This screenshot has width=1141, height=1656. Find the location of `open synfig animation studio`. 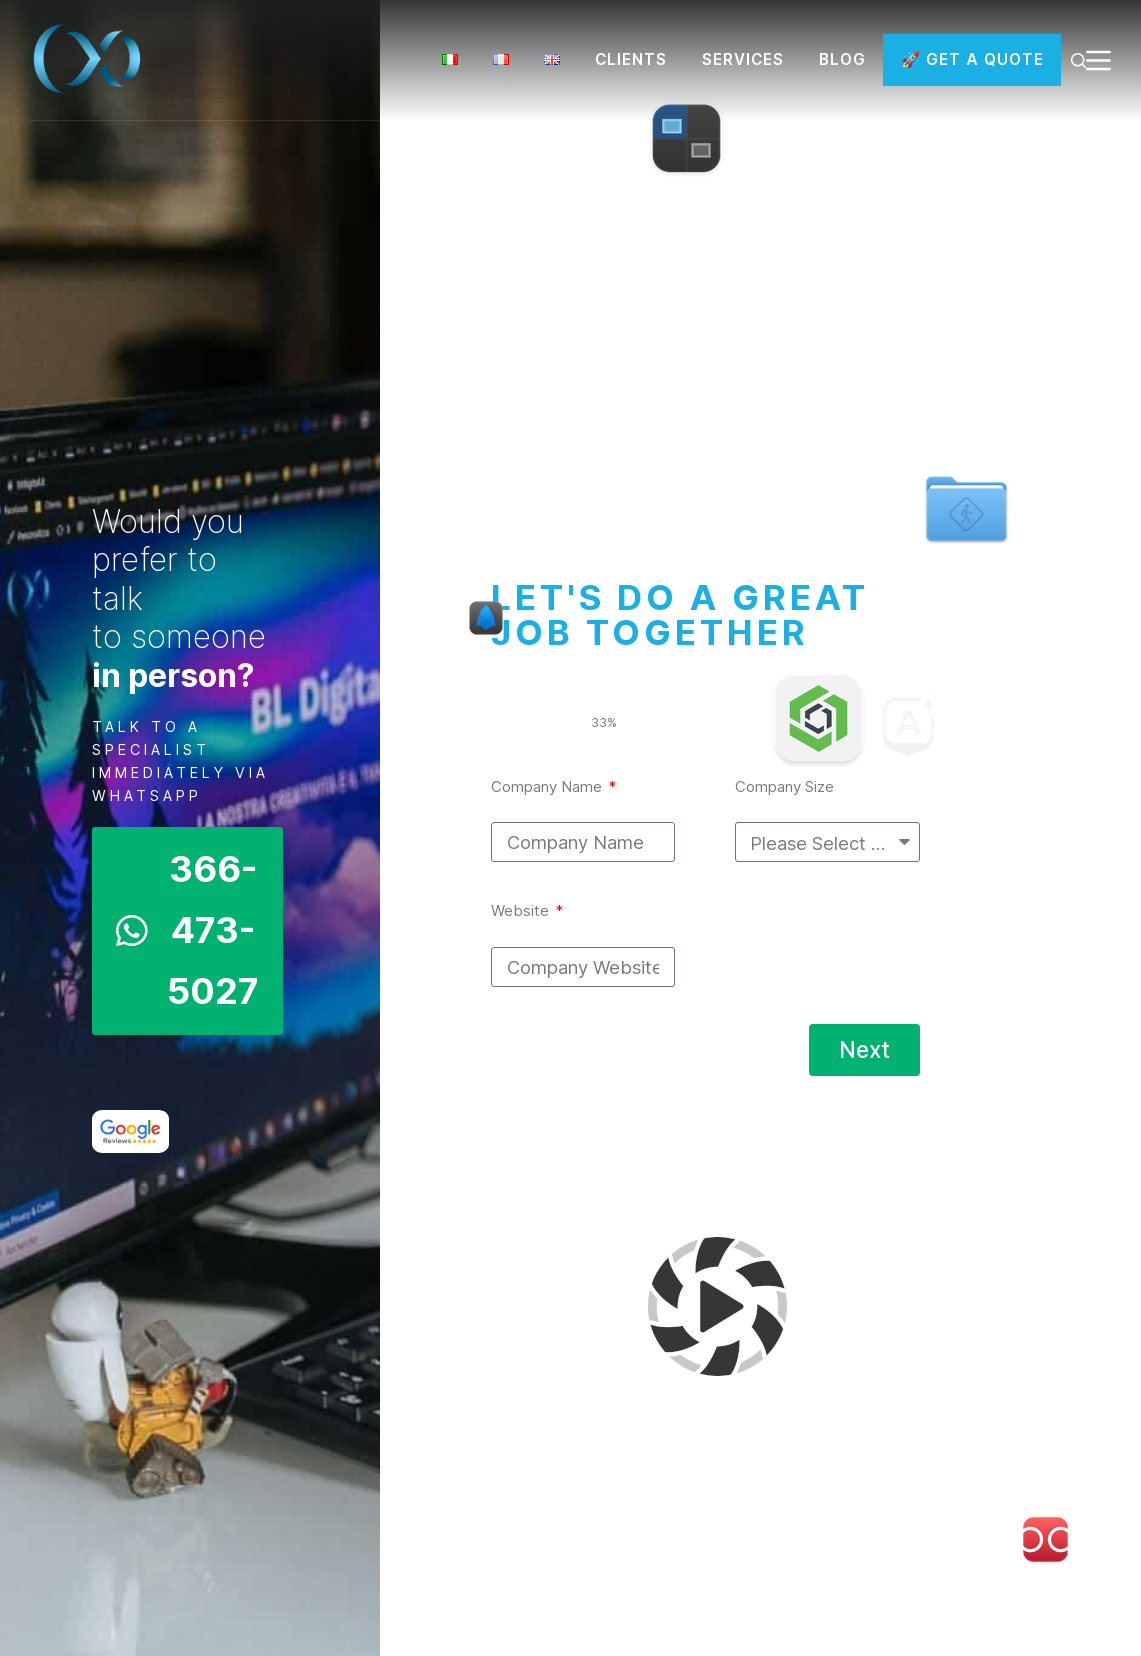

open synfig animation studio is located at coordinates (486, 618).